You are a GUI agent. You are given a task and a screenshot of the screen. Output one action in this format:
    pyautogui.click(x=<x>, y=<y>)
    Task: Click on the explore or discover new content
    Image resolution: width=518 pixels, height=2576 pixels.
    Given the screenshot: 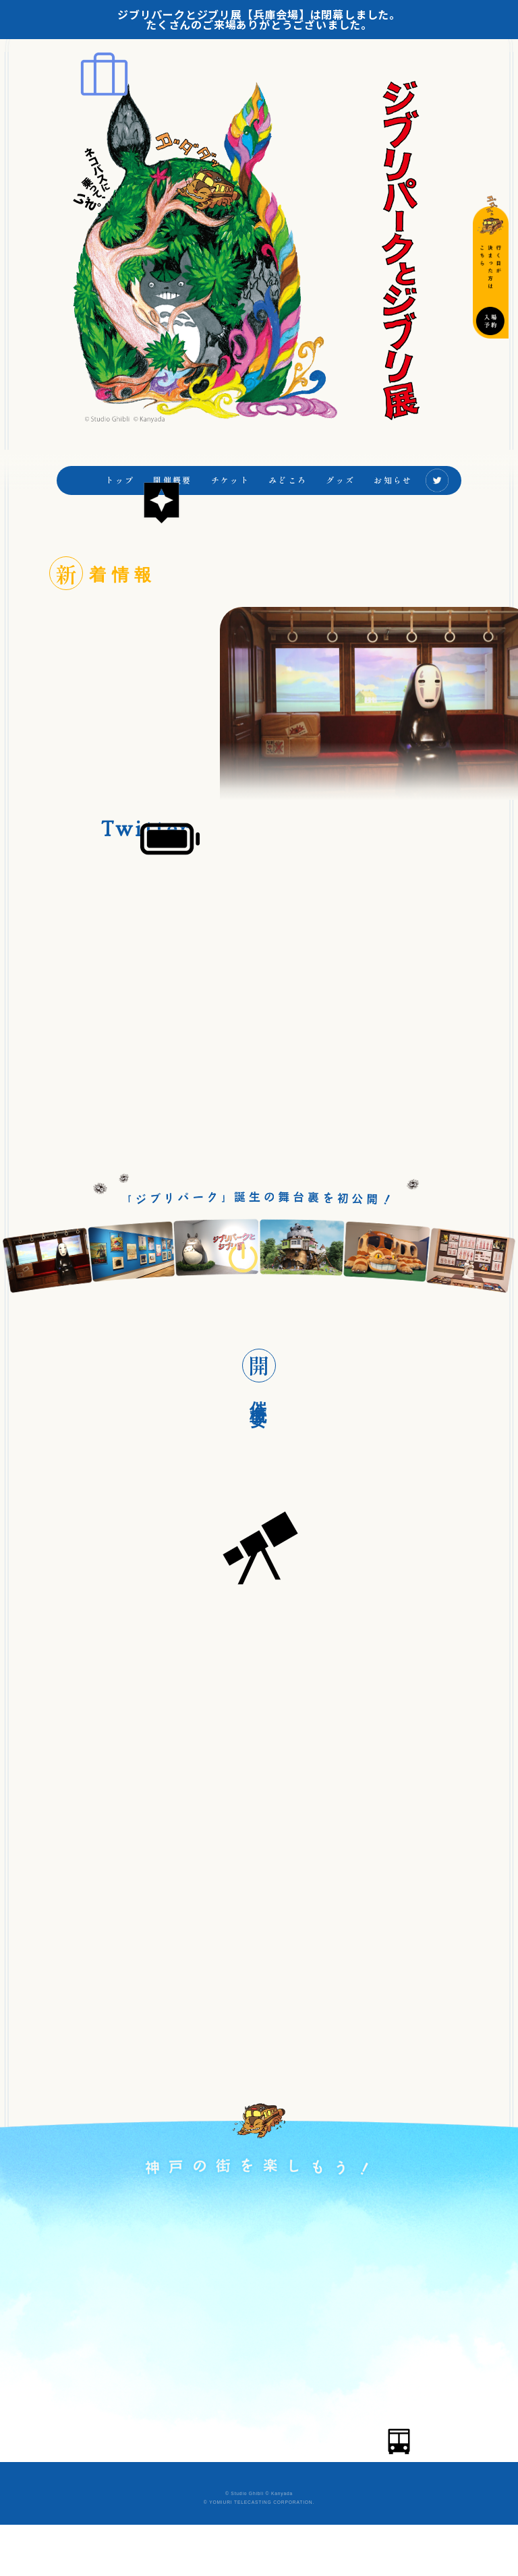 What is the action you would take?
    pyautogui.click(x=260, y=1549)
    